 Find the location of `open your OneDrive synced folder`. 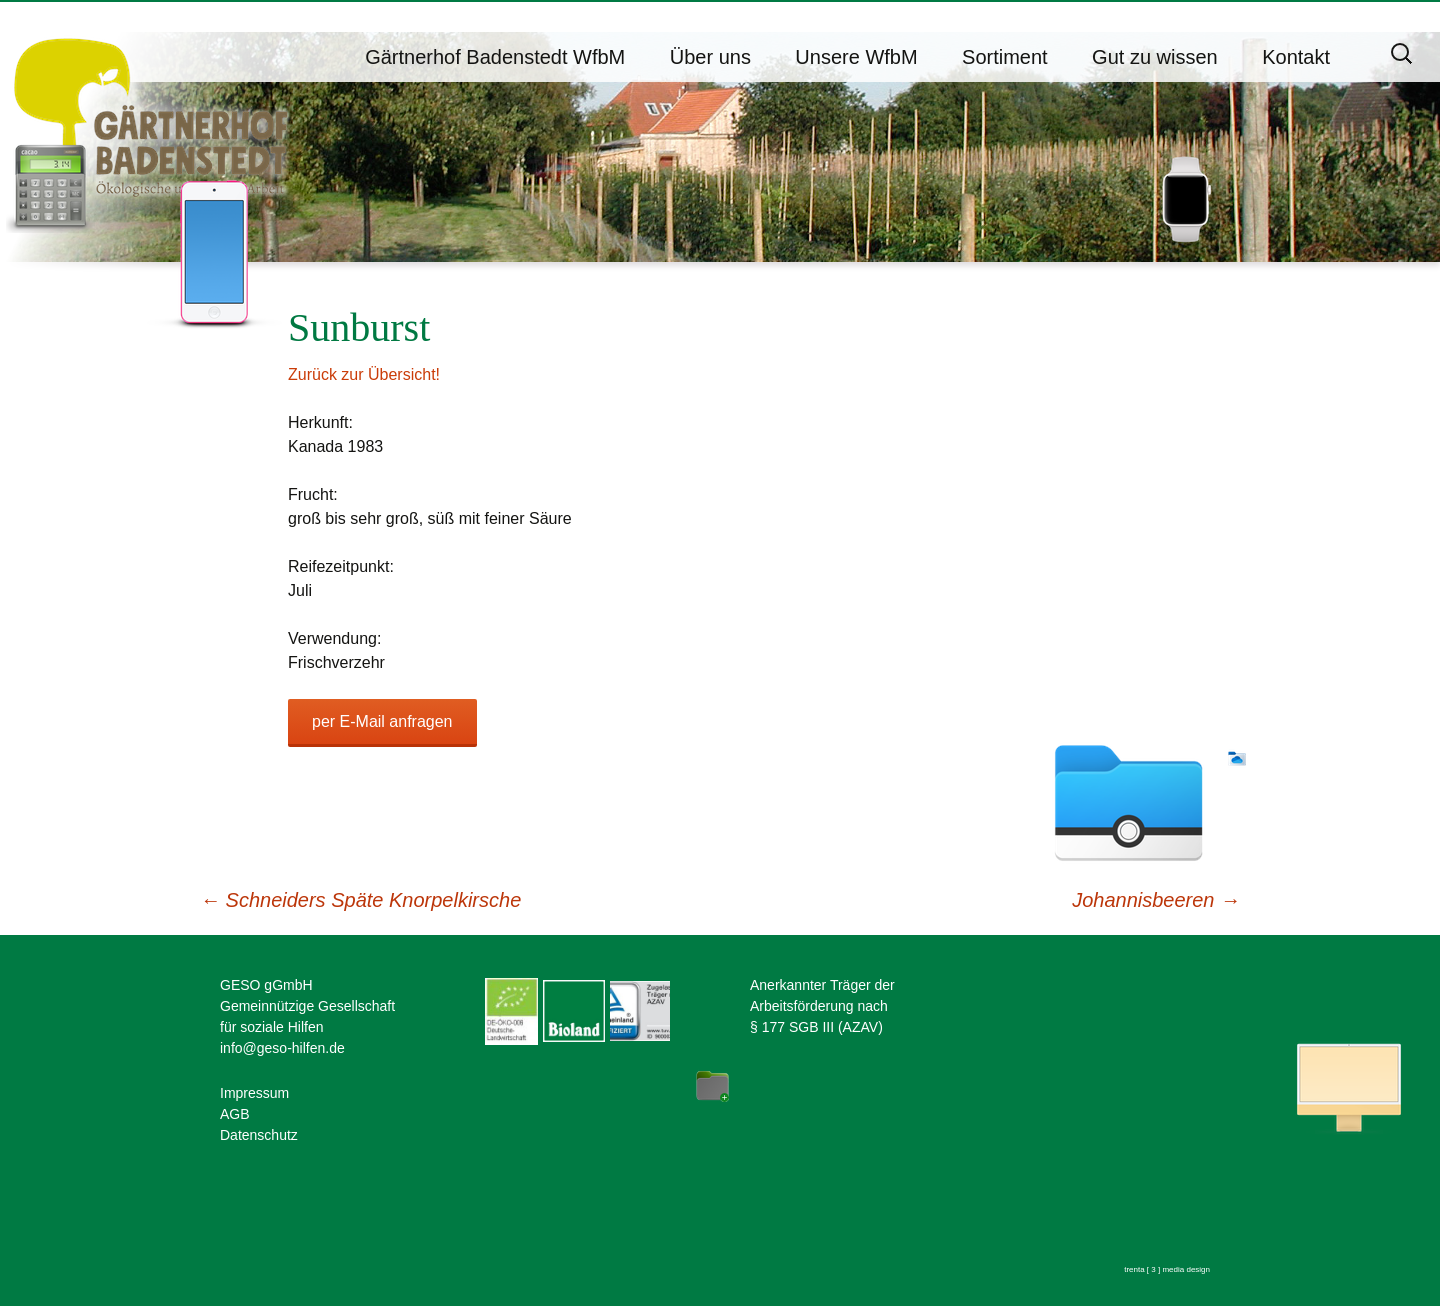

open your OneDrive synced folder is located at coordinates (1237, 759).